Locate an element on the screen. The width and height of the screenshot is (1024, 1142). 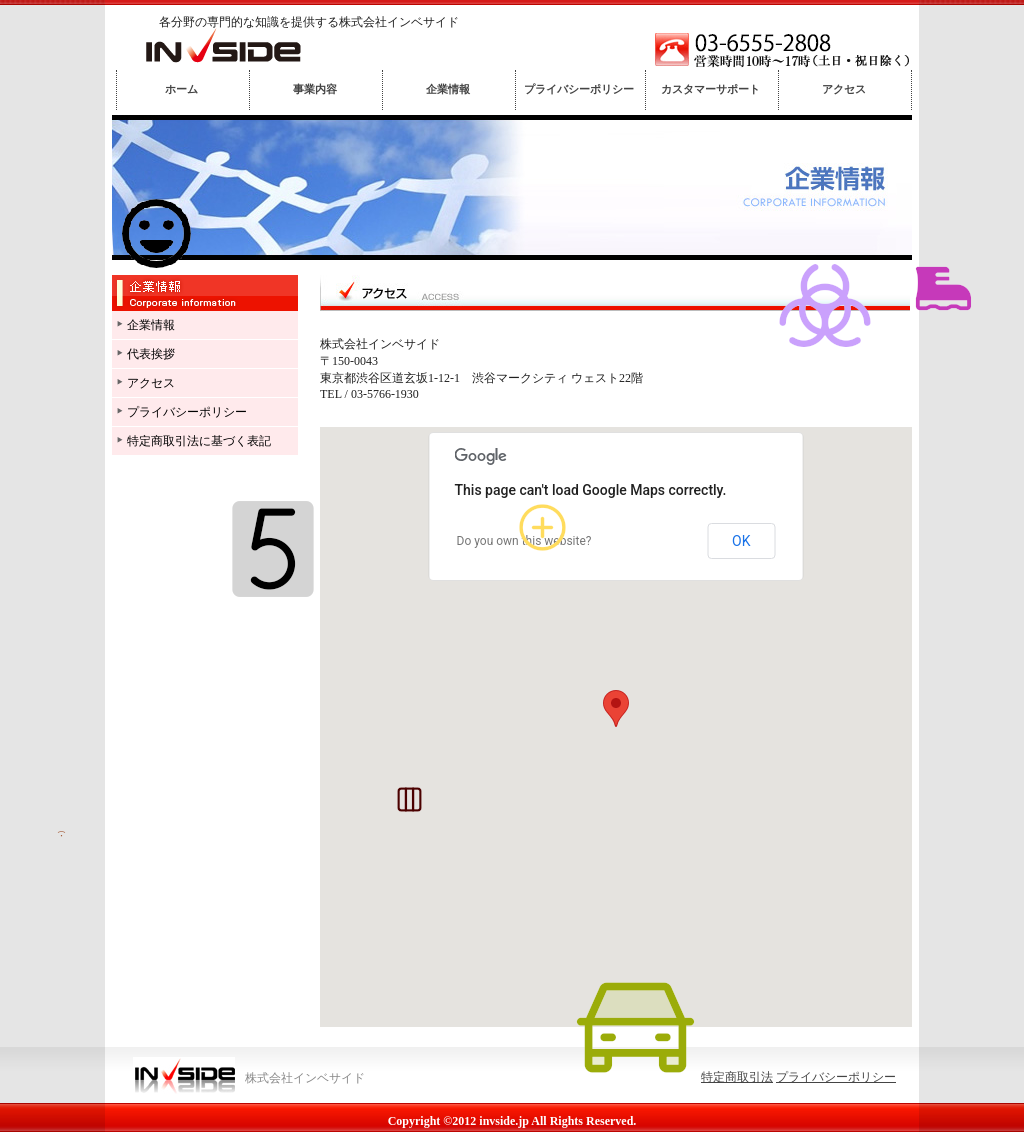
indicates hazardous or dangerous content is located at coordinates (825, 308).